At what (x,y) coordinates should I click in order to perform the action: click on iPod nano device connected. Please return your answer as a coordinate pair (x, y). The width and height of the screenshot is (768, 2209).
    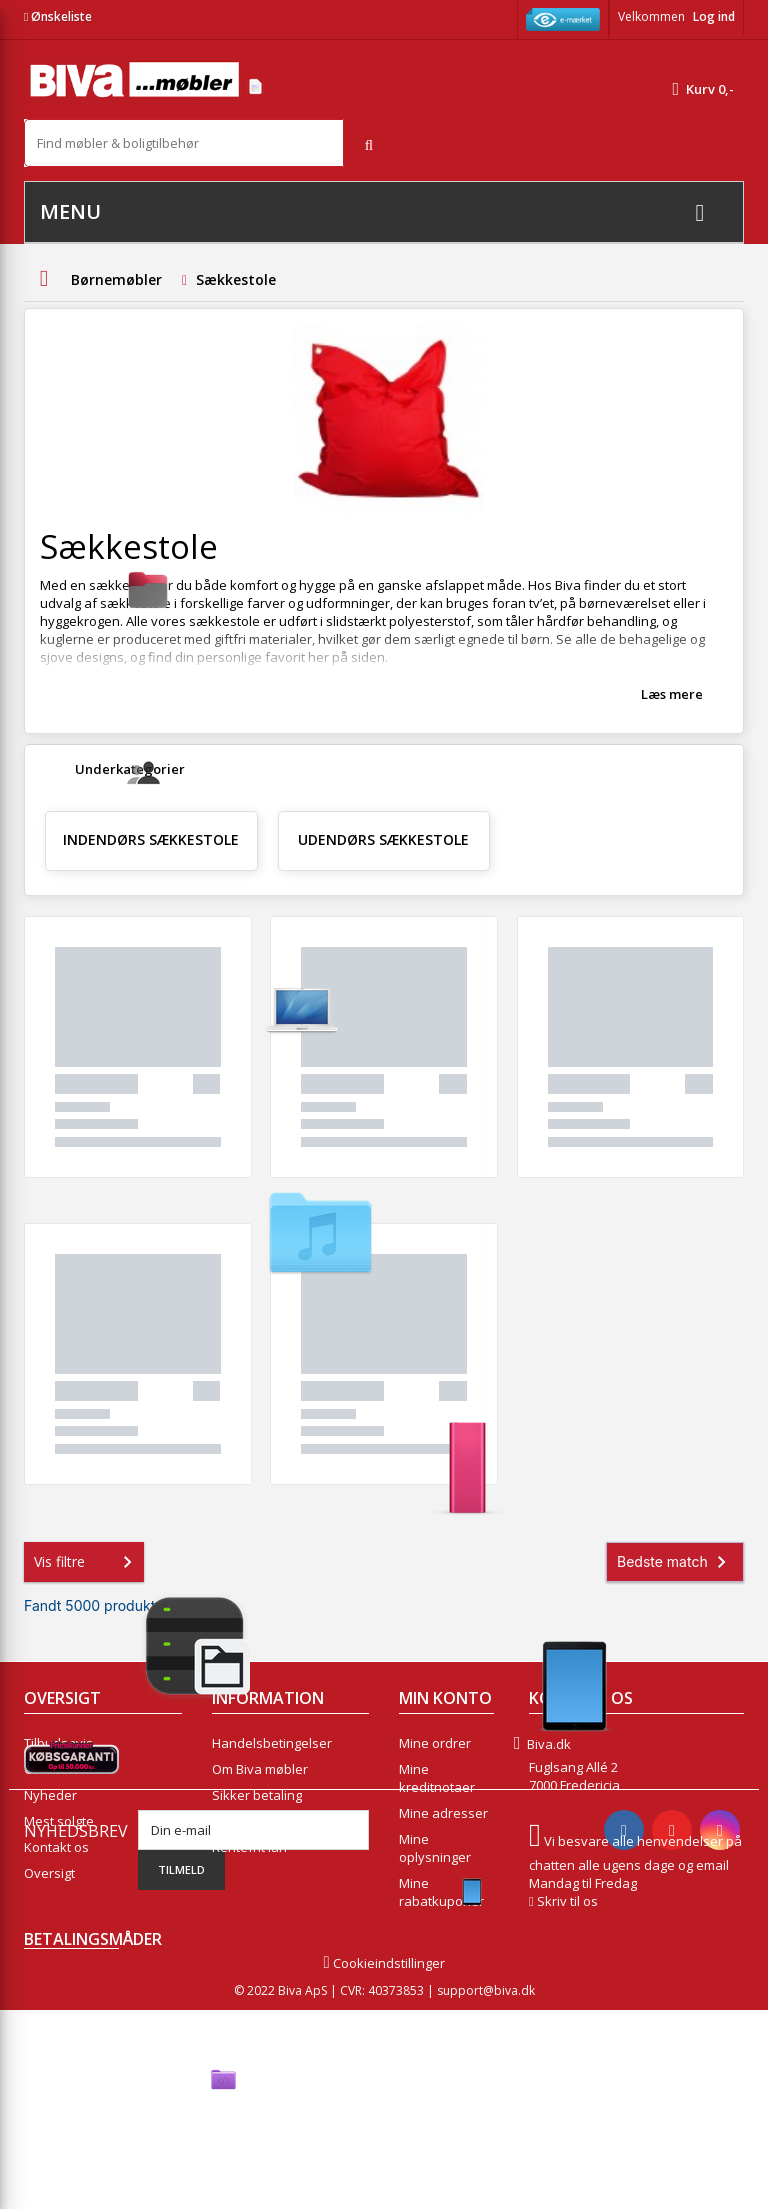
    Looking at the image, I should click on (467, 1469).